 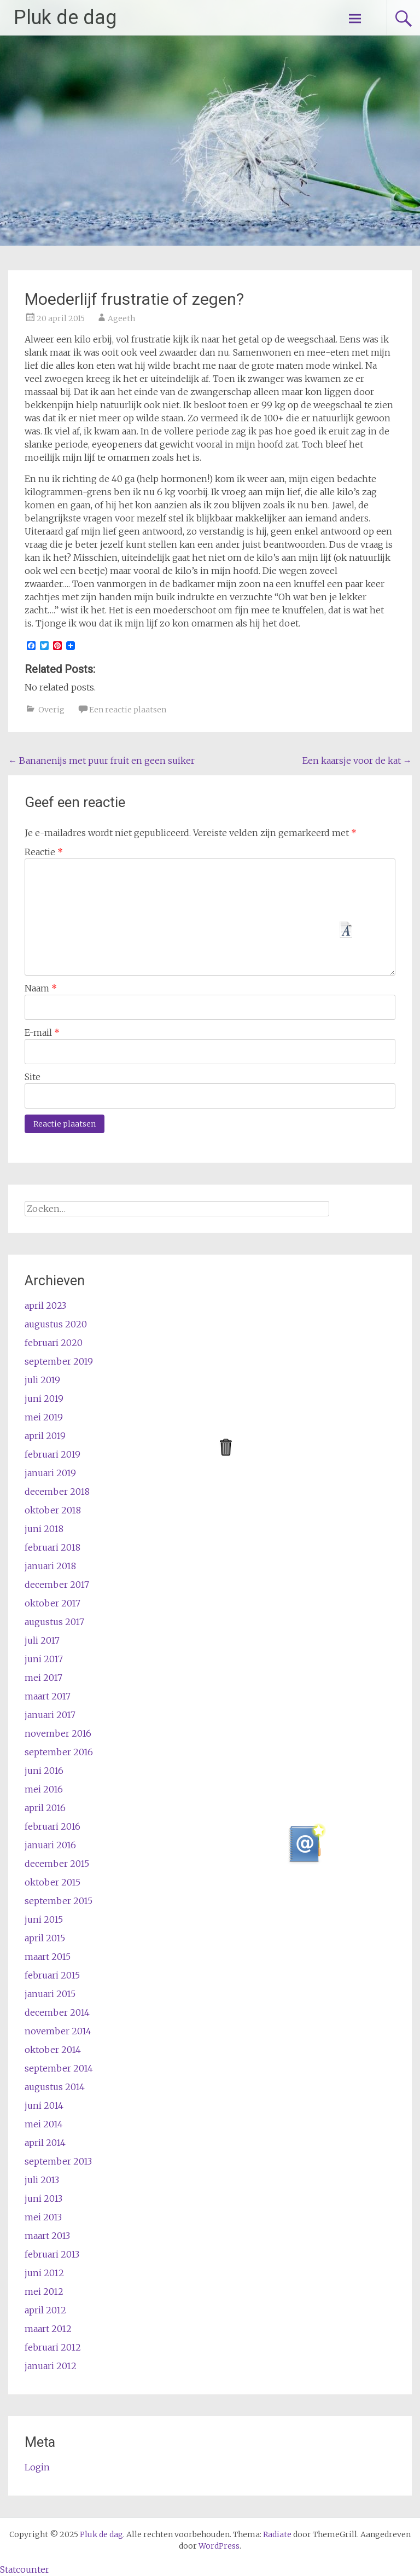 What do you see at coordinates (304, 1845) in the screenshot?
I see `create a new contact in address book` at bounding box center [304, 1845].